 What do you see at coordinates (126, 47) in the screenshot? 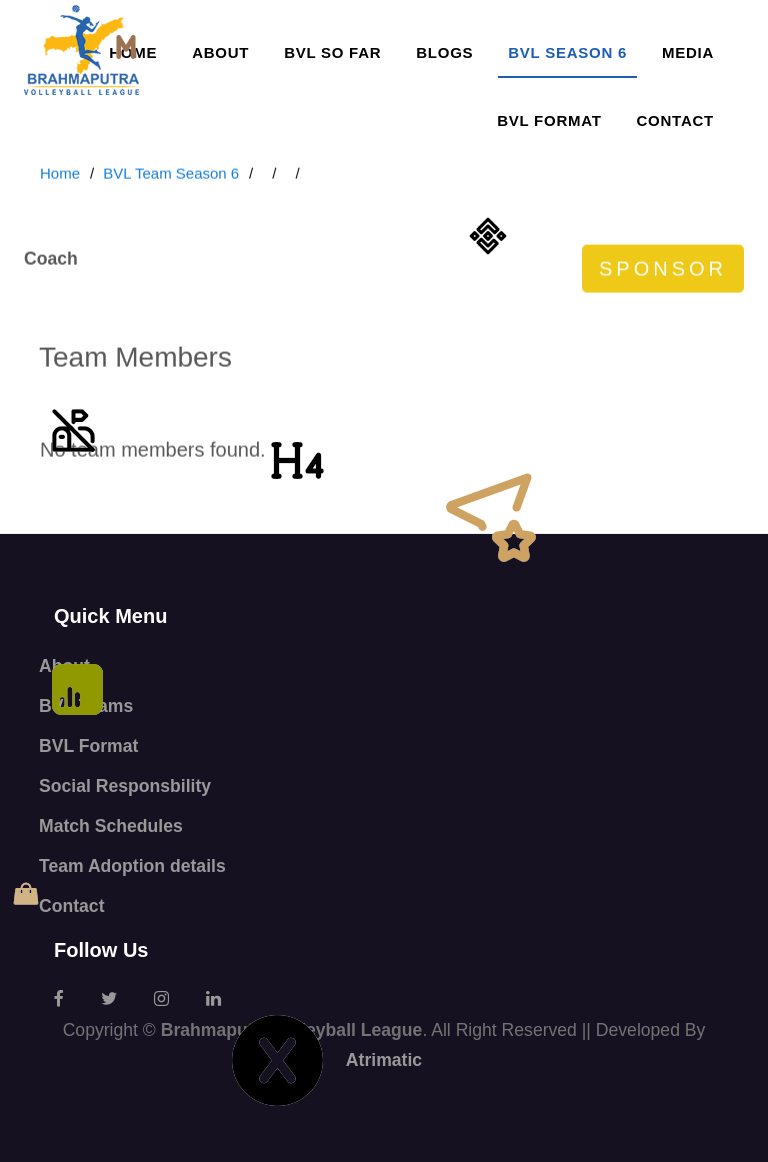
I see `indicates medium size option` at bounding box center [126, 47].